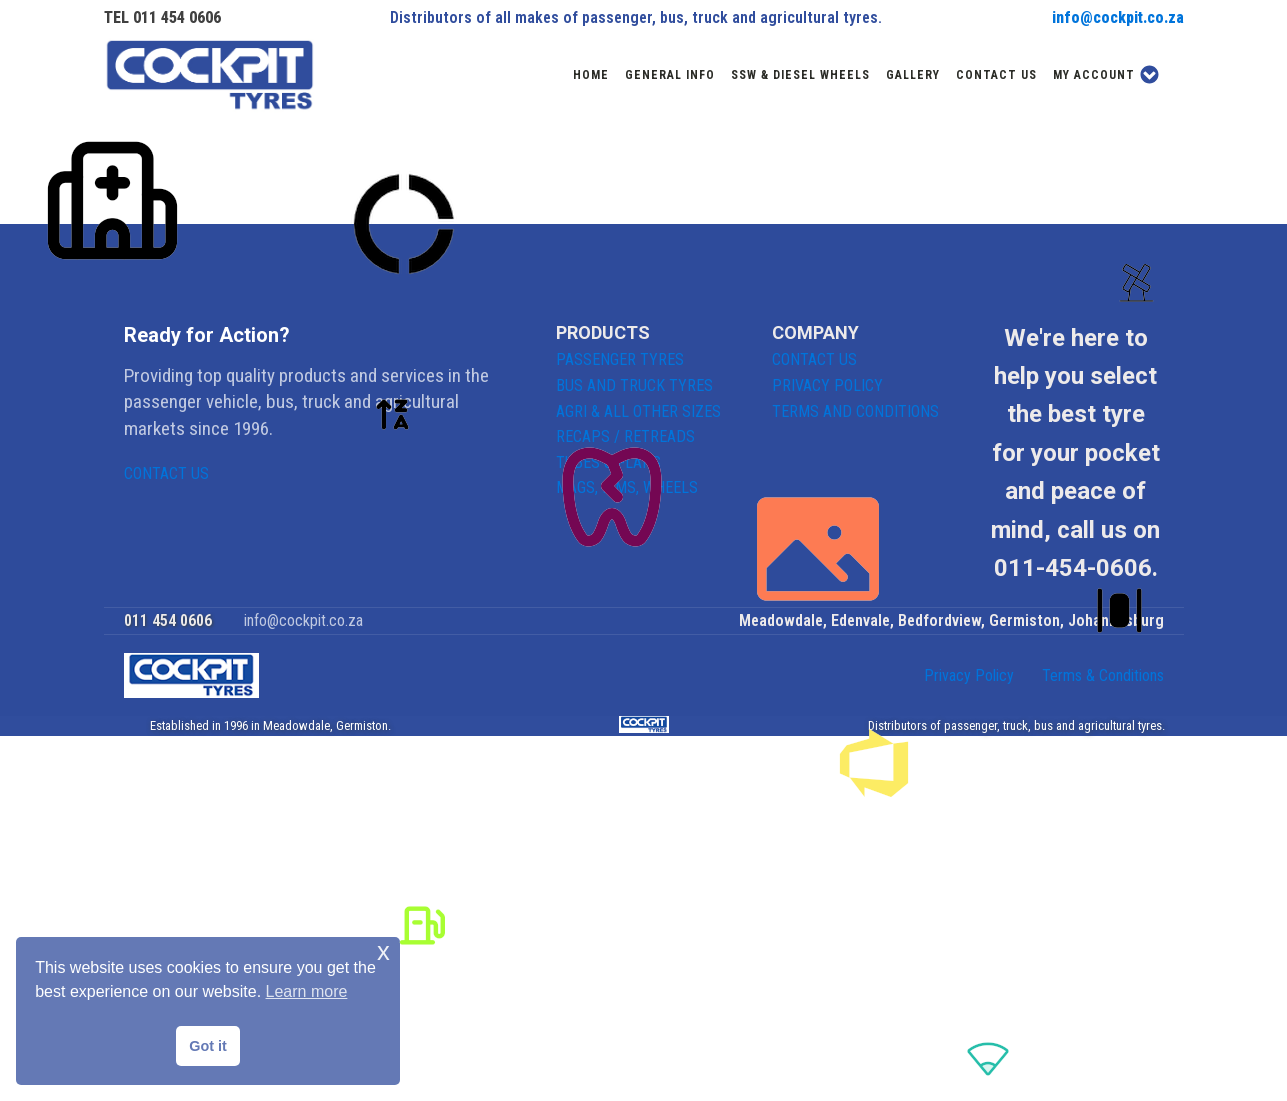 This screenshot has height=1101, width=1287. I want to click on view progress or completion status, so click(404, 224).